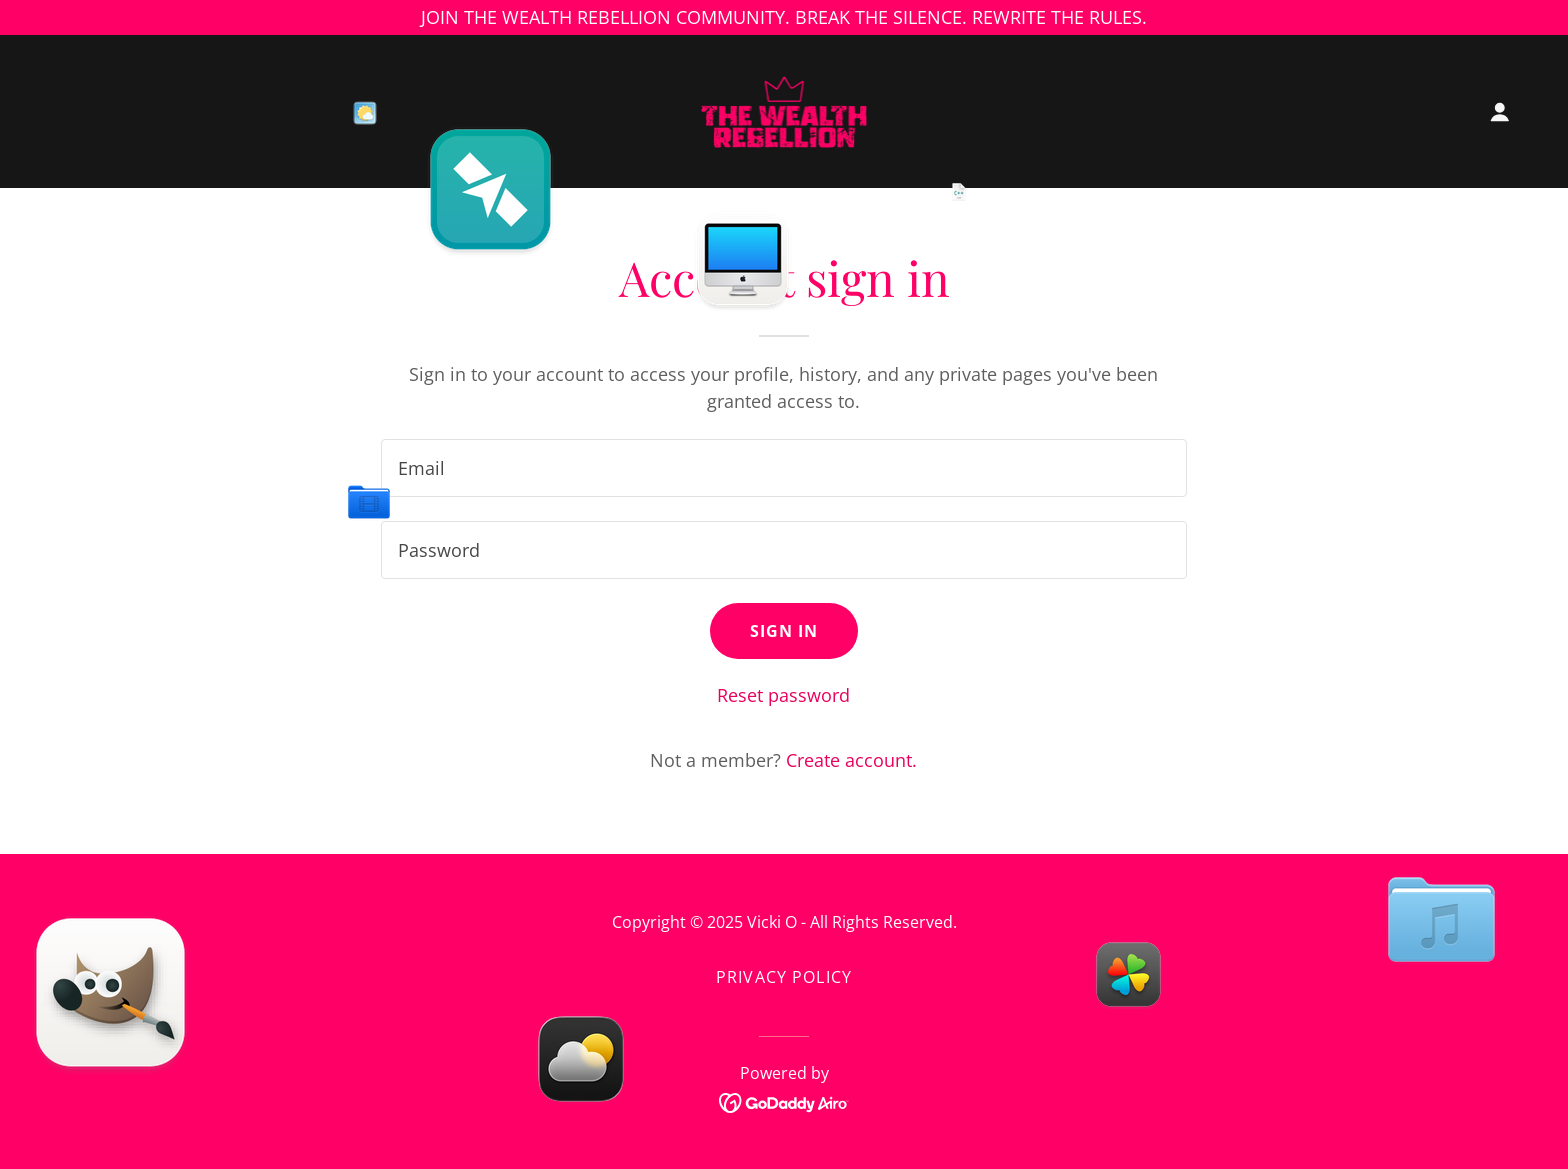  I want to click on open the weather app, so click(581, 1059).